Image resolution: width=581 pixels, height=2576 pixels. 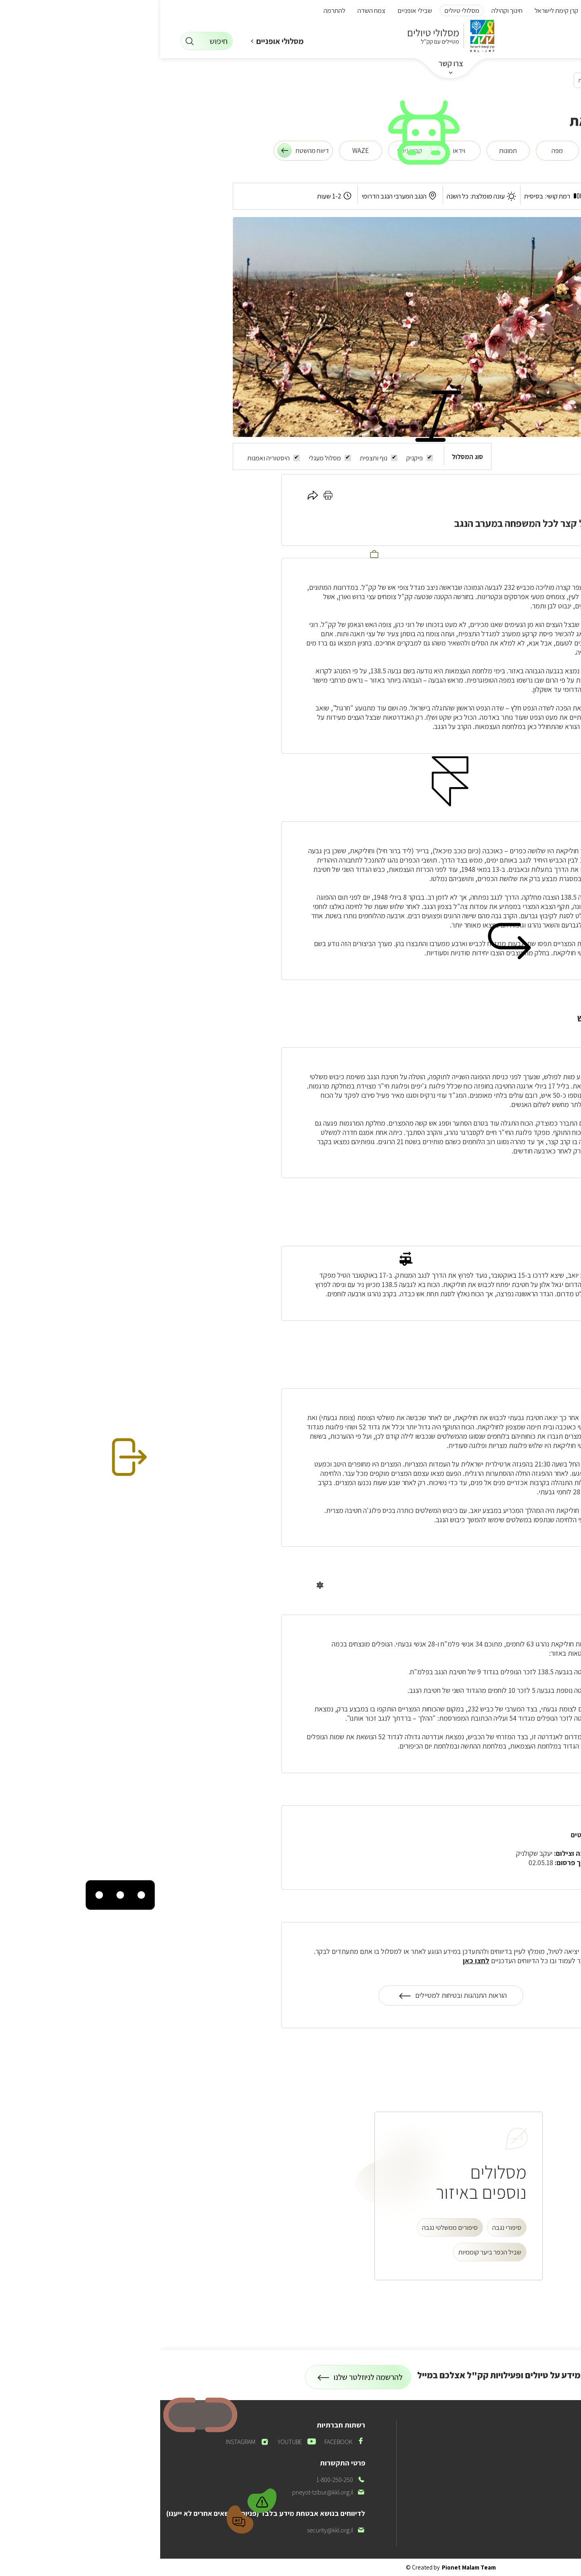 I want to click on open framer app, so click(x=450, y=778).